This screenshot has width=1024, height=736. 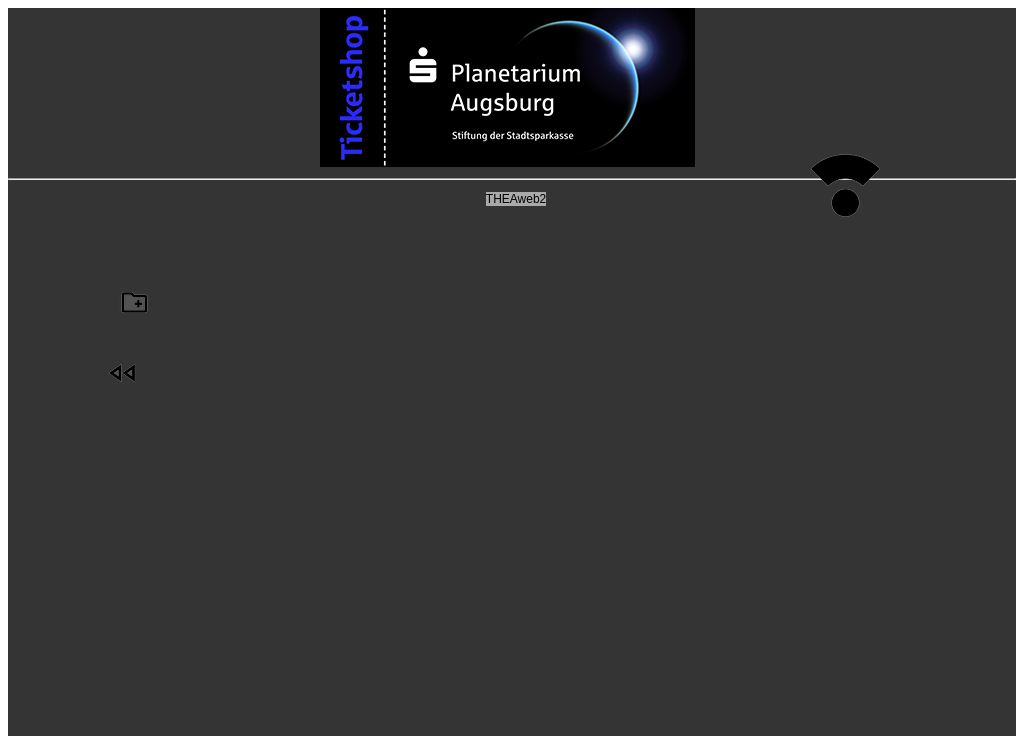 I want to click on rewind media playback, so click(x=123, y=373).